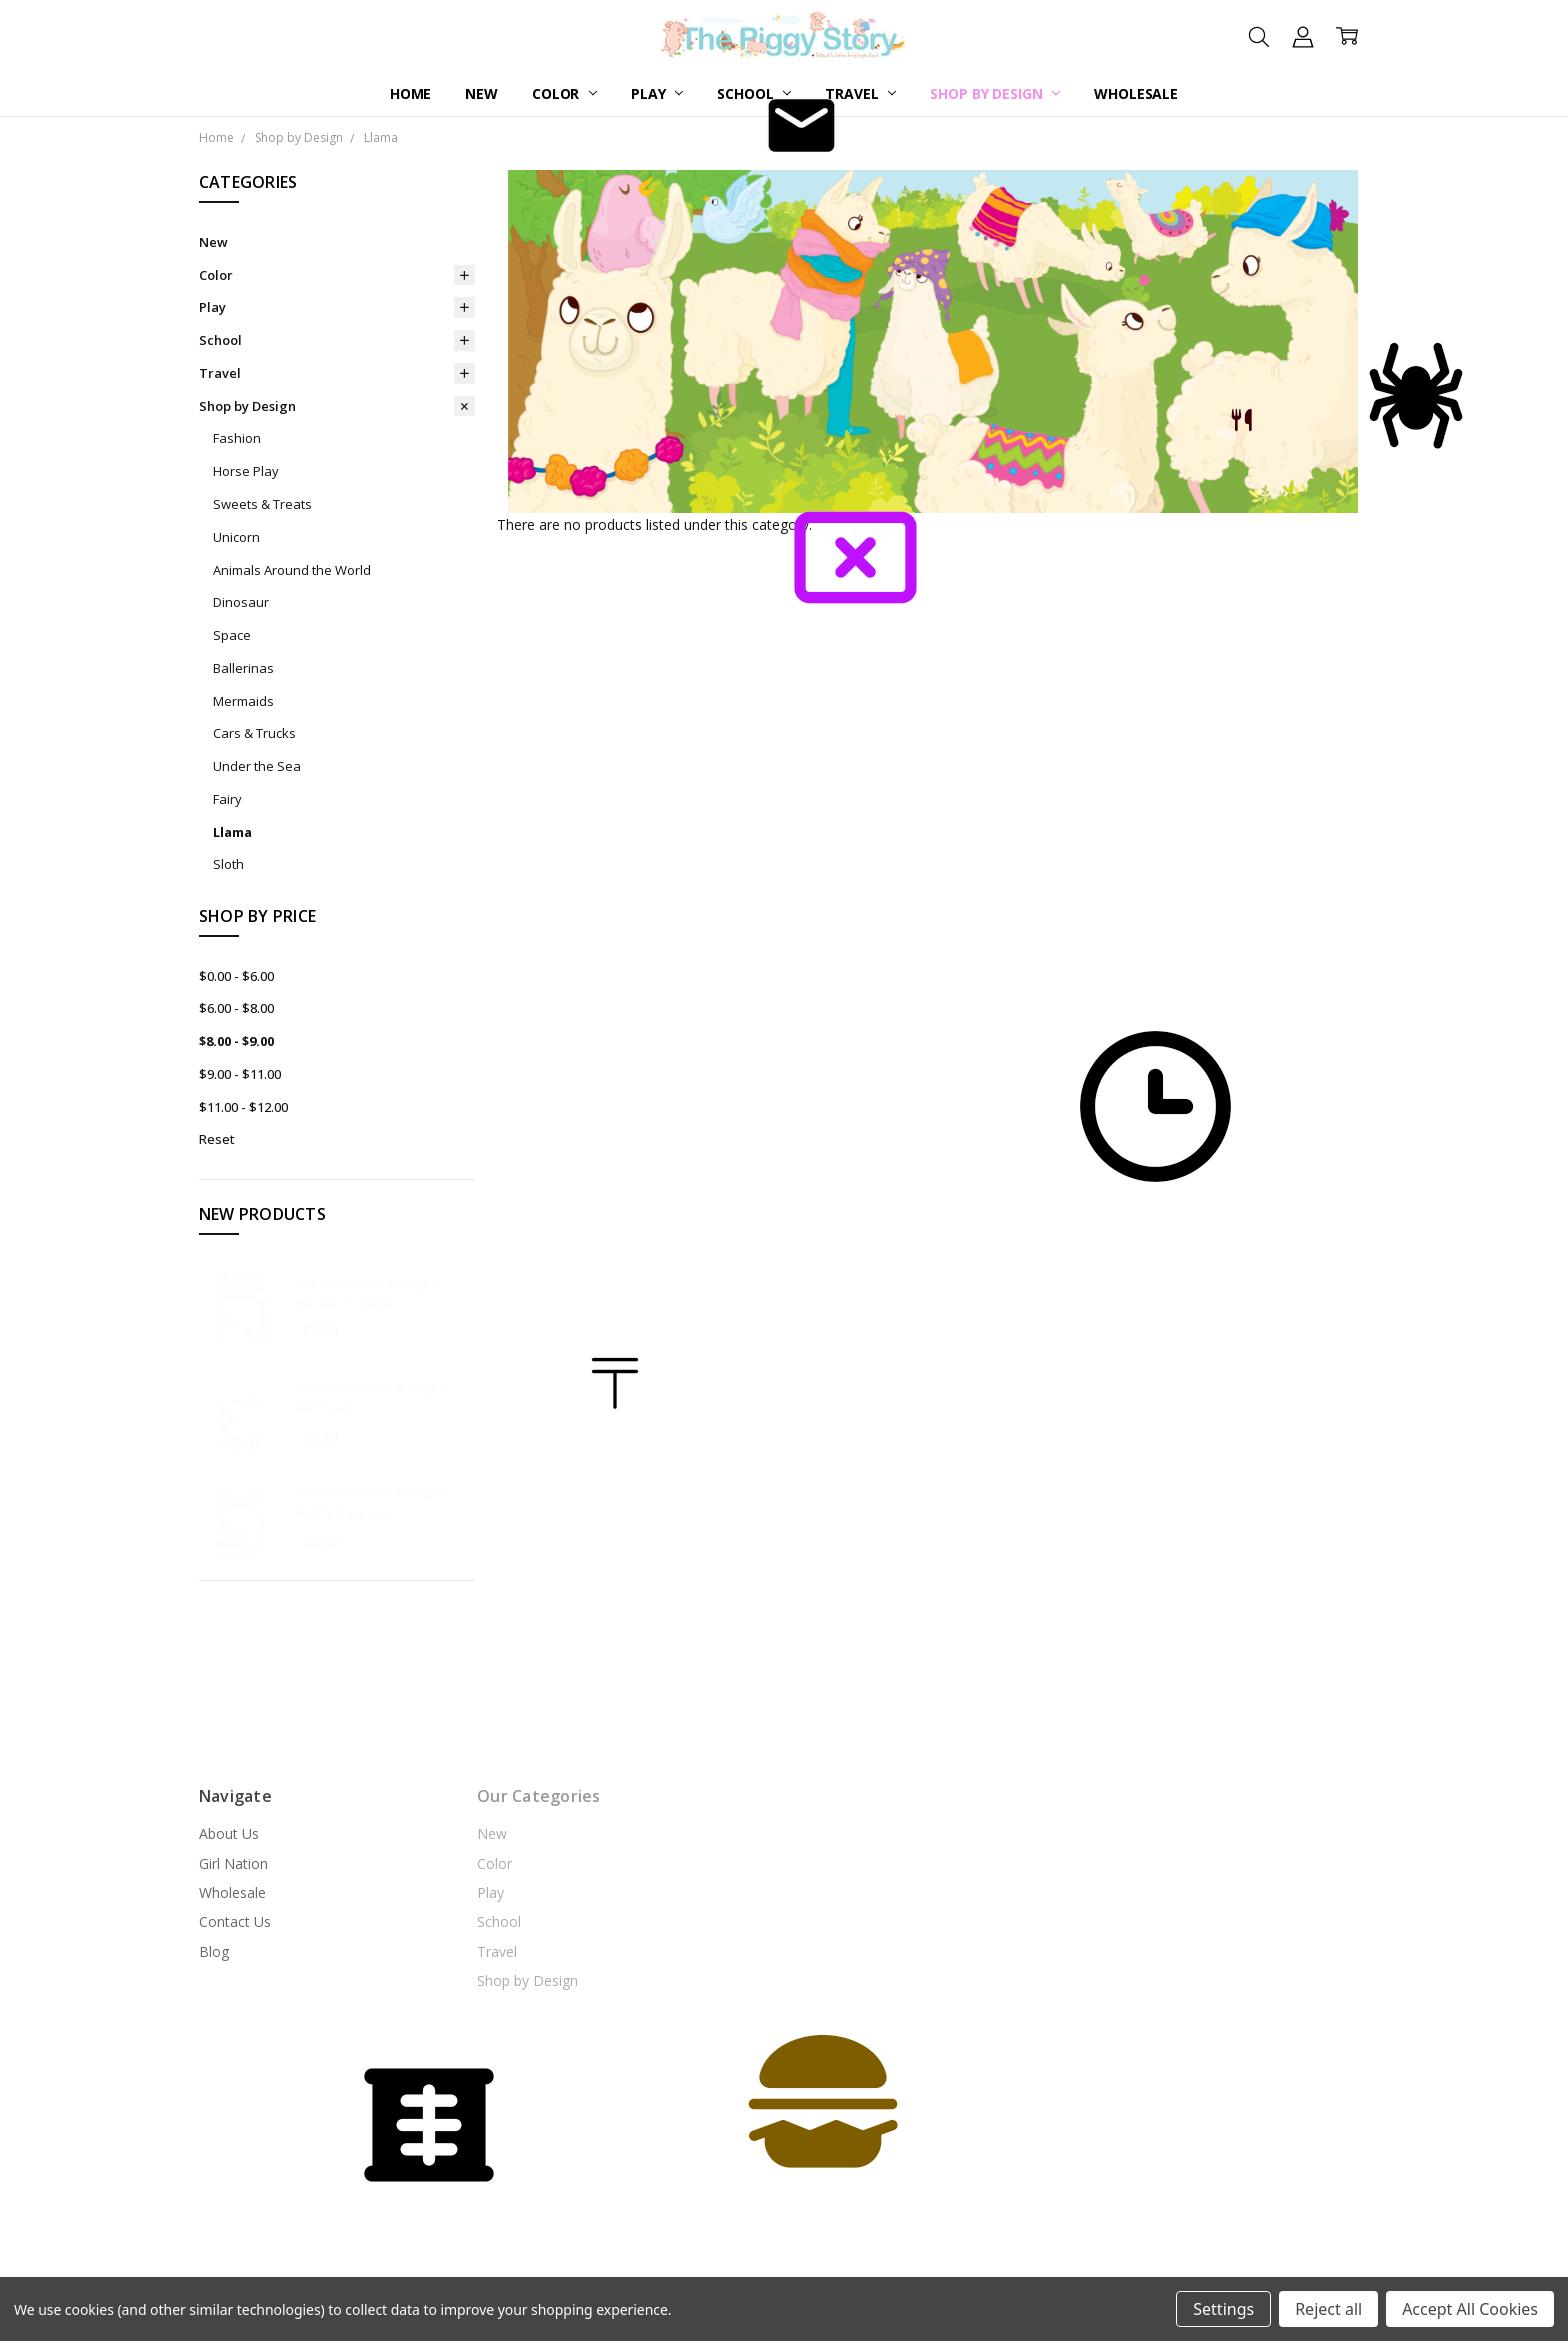 Image resolution: width=1568 pixels, height=2341 pixels. I want to click on close or dismiss a window, so click(855, 557).